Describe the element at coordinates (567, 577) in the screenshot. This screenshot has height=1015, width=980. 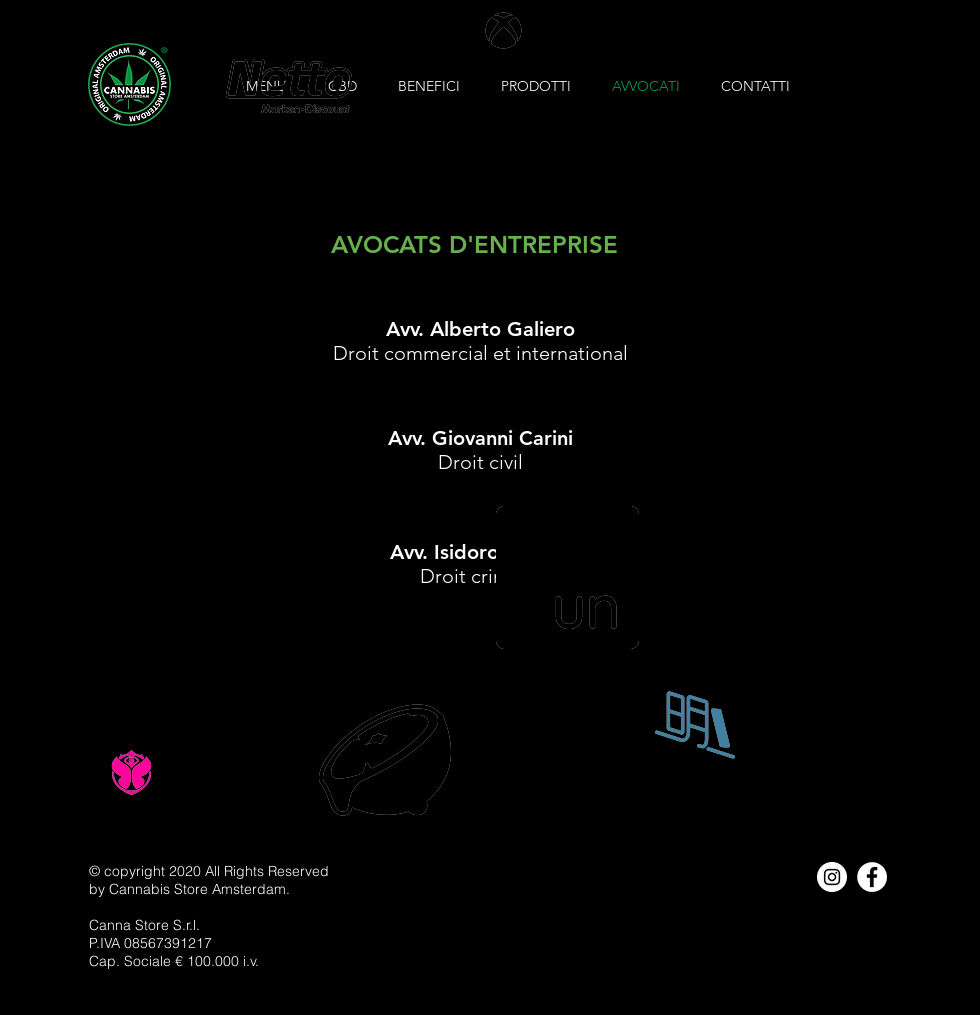
I see `unjs javascript tools logo` at that location.